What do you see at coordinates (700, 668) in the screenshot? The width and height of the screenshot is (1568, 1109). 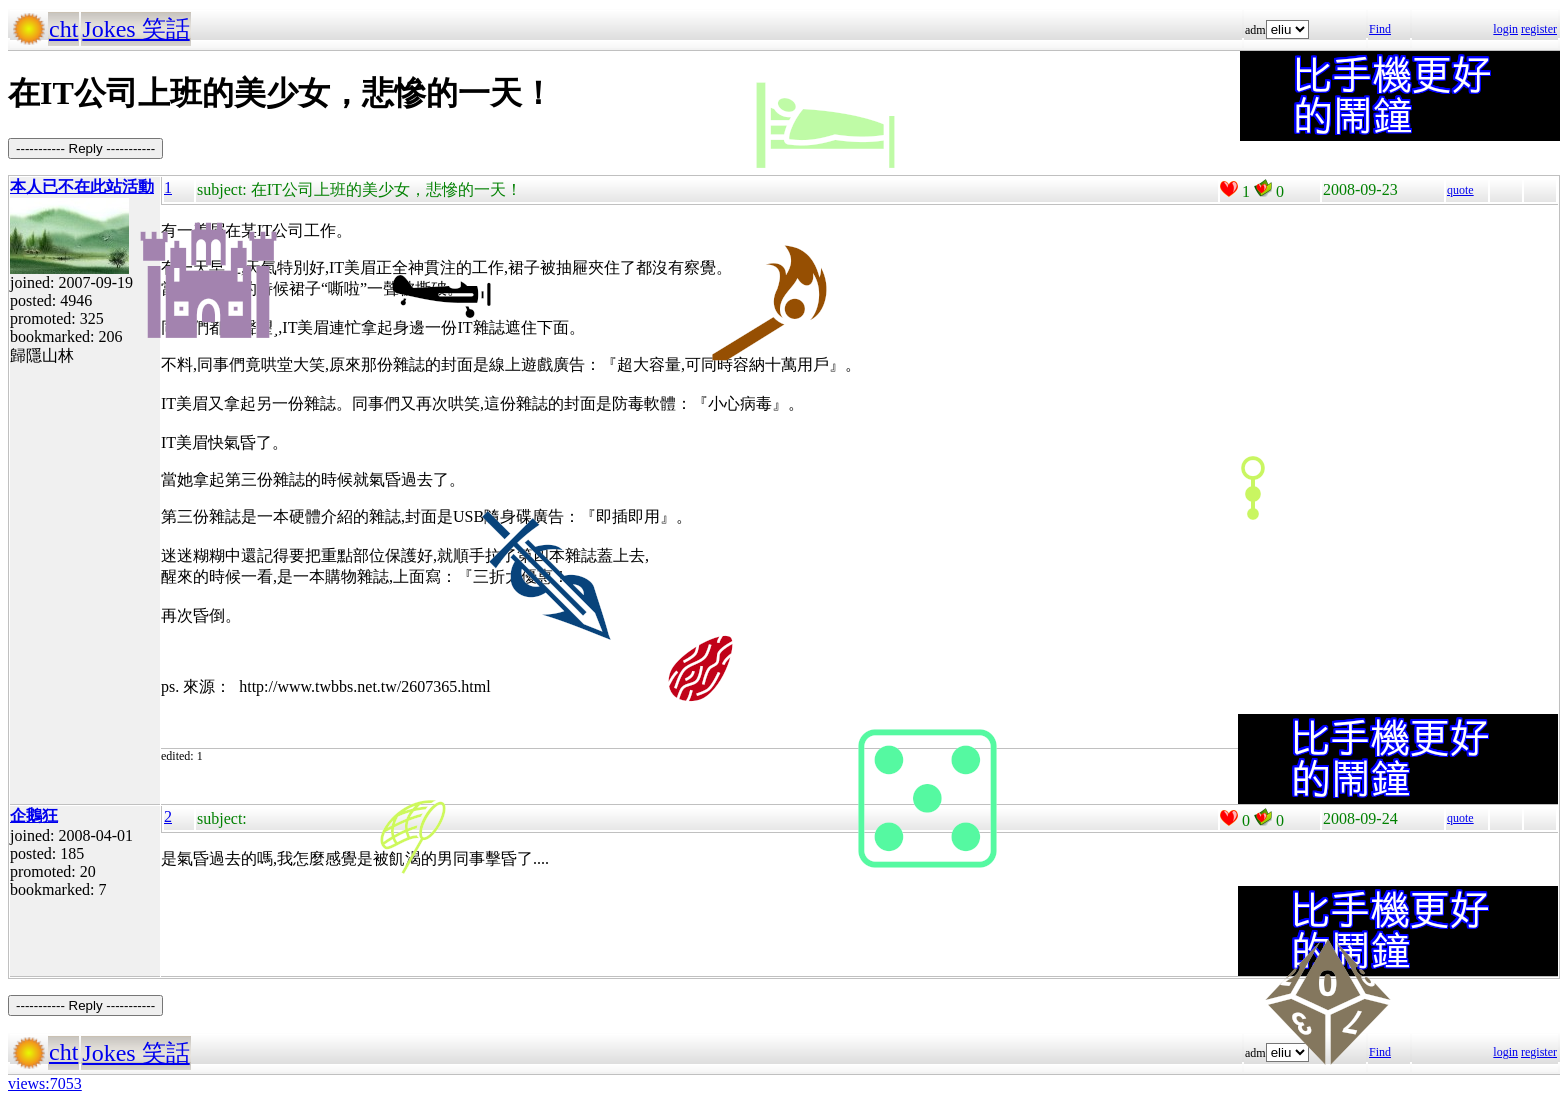 I see `indicates almond or tree nut allergen warning` at bounding box center [700, 668].